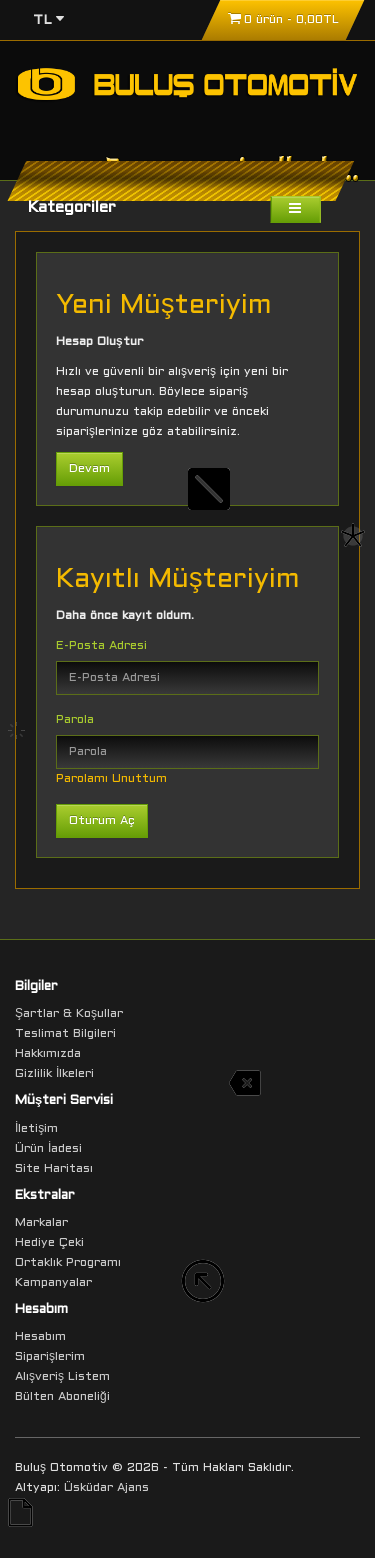 Image resolution: width=375 pixels, height=1558 pixels. Describe the element at coordinates (246, 1083) in the screenshot. I see `delete the previous character` at that location.